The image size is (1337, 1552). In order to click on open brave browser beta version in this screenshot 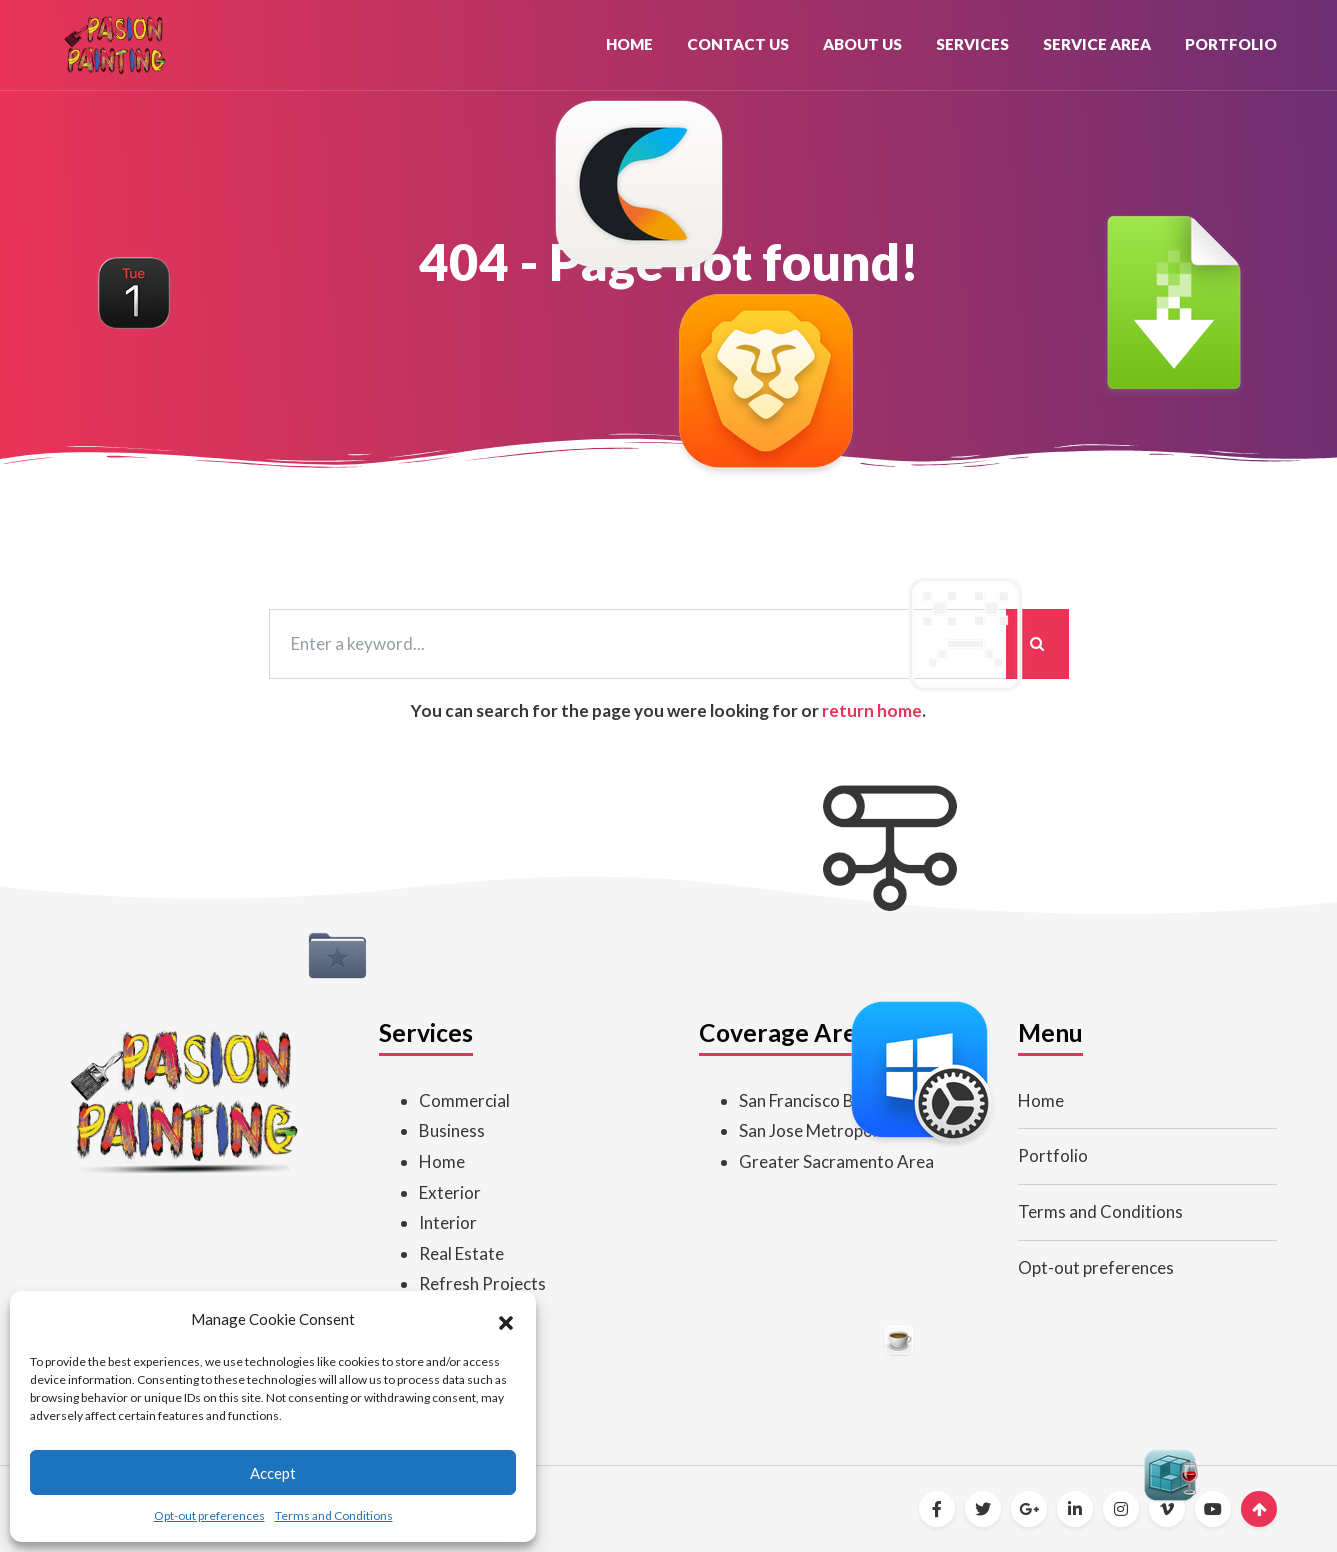, I will do `click(766, 381)`.